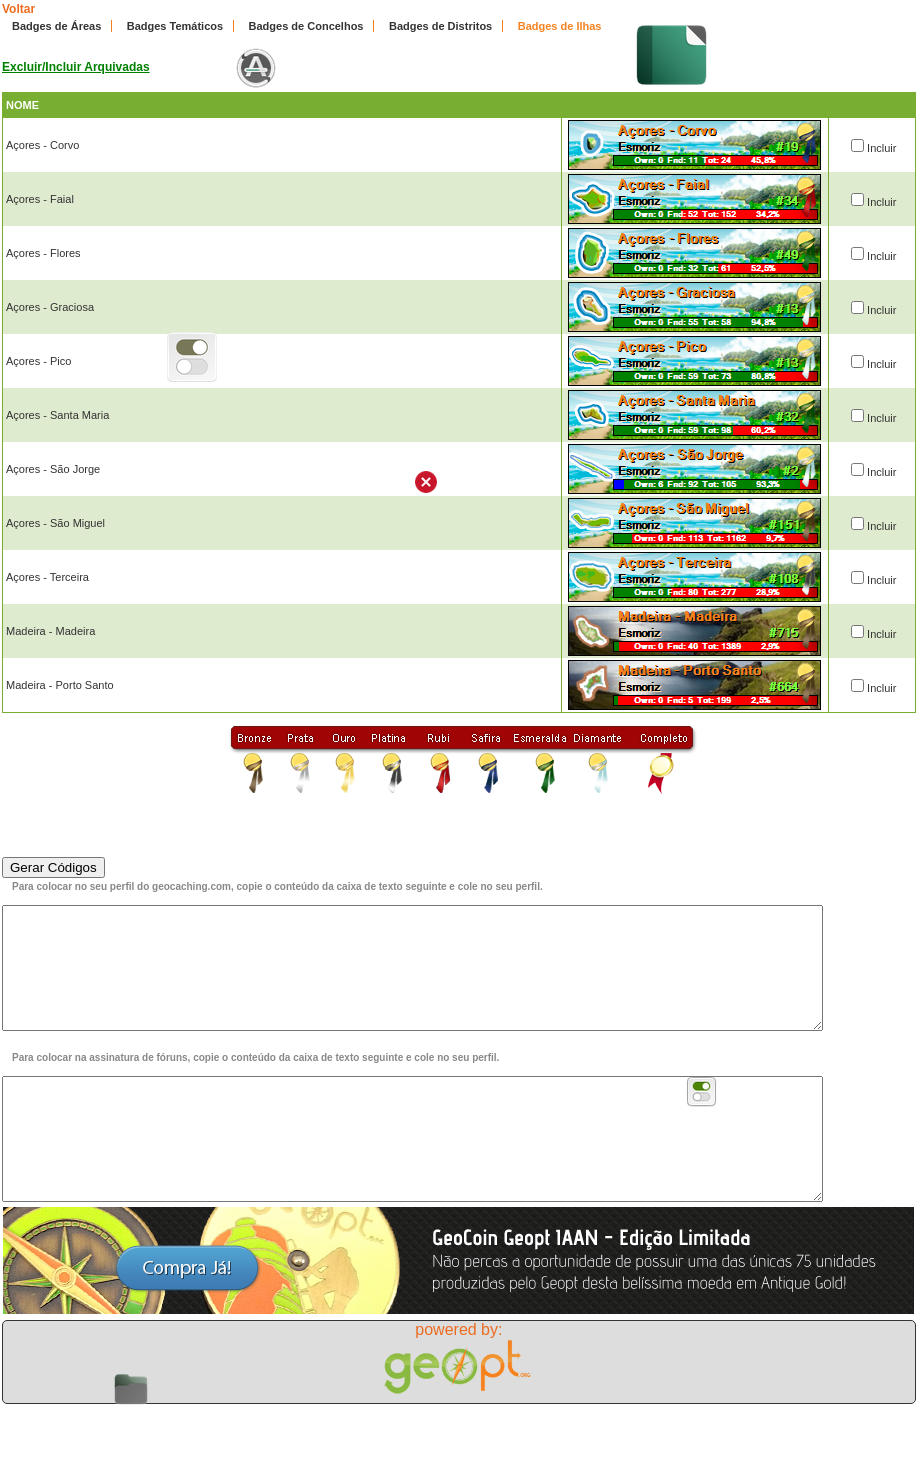 This screenshot has height=1460, width=923. Describe the element at coordinates (701, 1091) in the screenshot. I see `open gnome tweaks to customize system settings` at that location.